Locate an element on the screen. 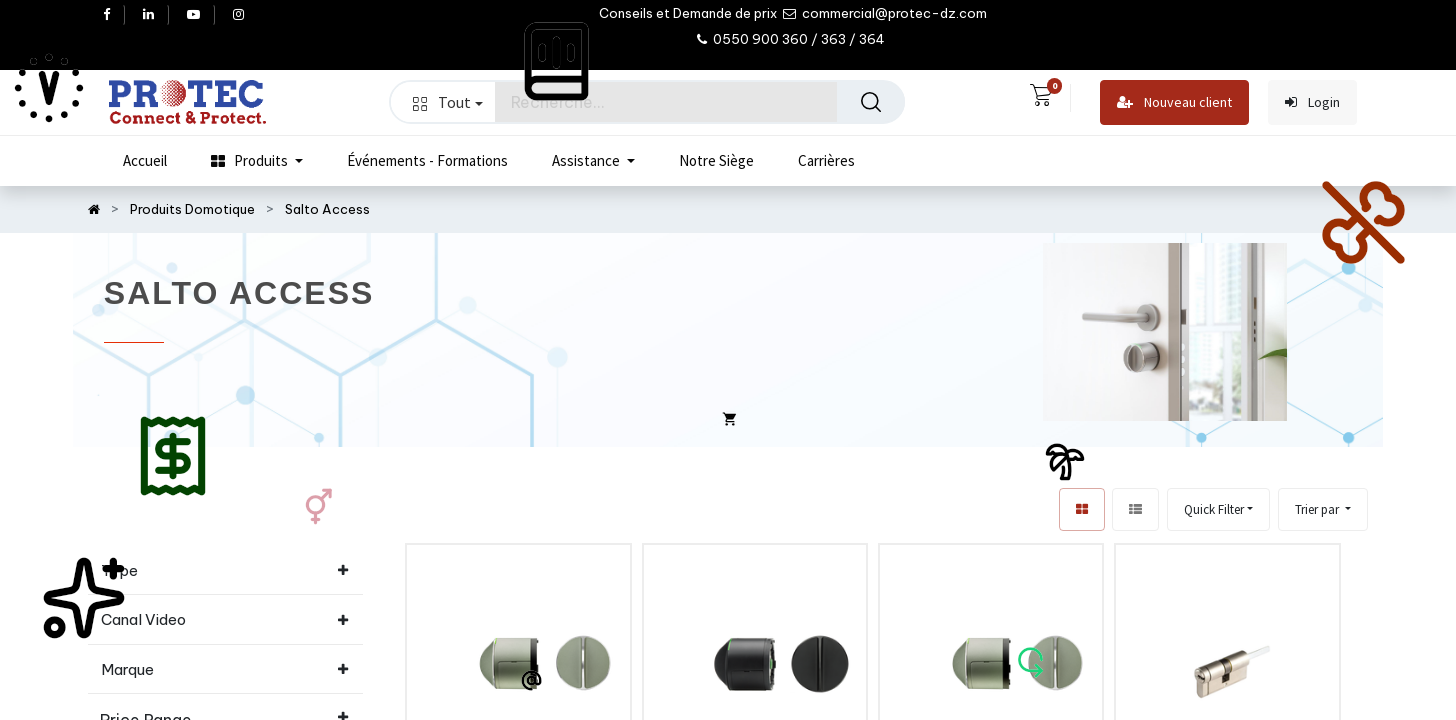 This screenshot has width=1456, height=720. browse tropical or beach vacation destinations is located at coordinates (1065, 461).